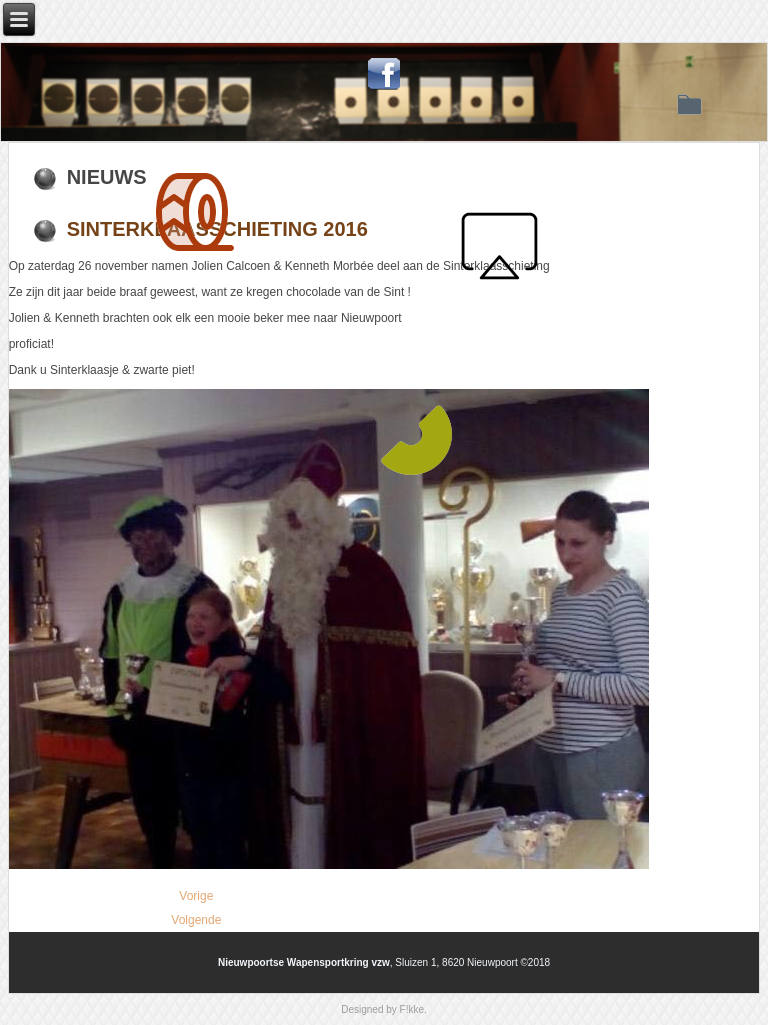 The image size is (768, 1025). Describe the element at coordinates (689, 104) in the screenshot. I see `open file folder` at that location.